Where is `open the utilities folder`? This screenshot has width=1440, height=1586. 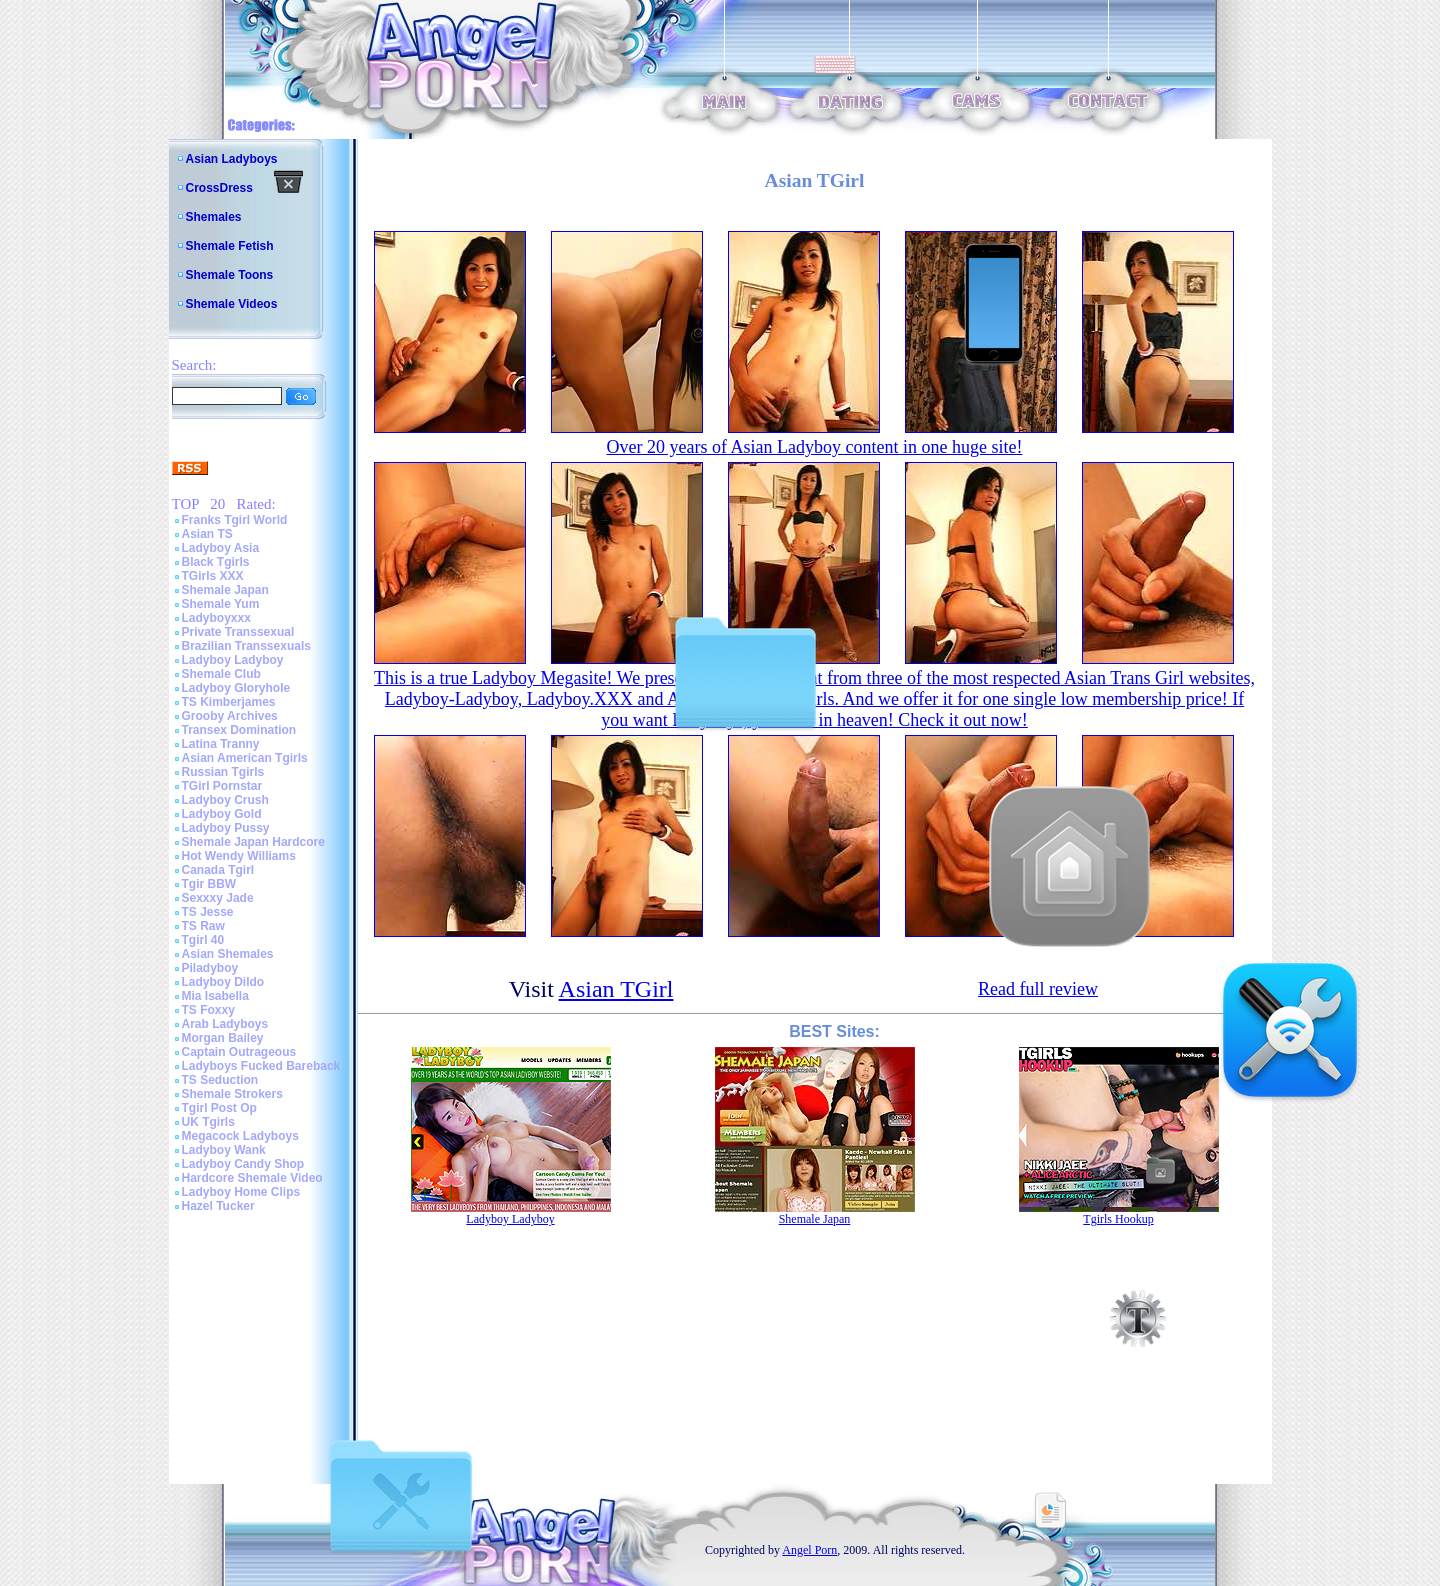 open the utilities folder is located at coordinates (401, 1496).